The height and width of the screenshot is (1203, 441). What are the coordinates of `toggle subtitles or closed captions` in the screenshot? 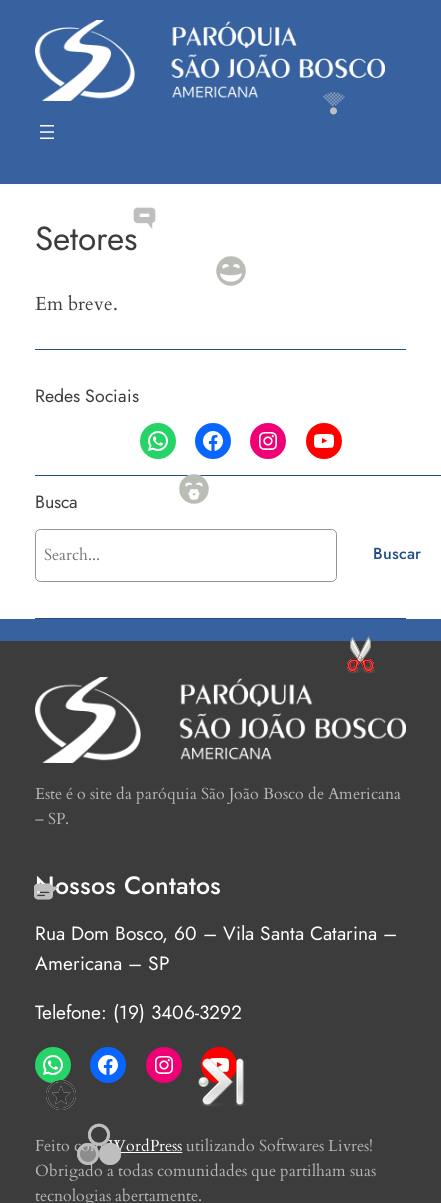 It's located at (46, 891).